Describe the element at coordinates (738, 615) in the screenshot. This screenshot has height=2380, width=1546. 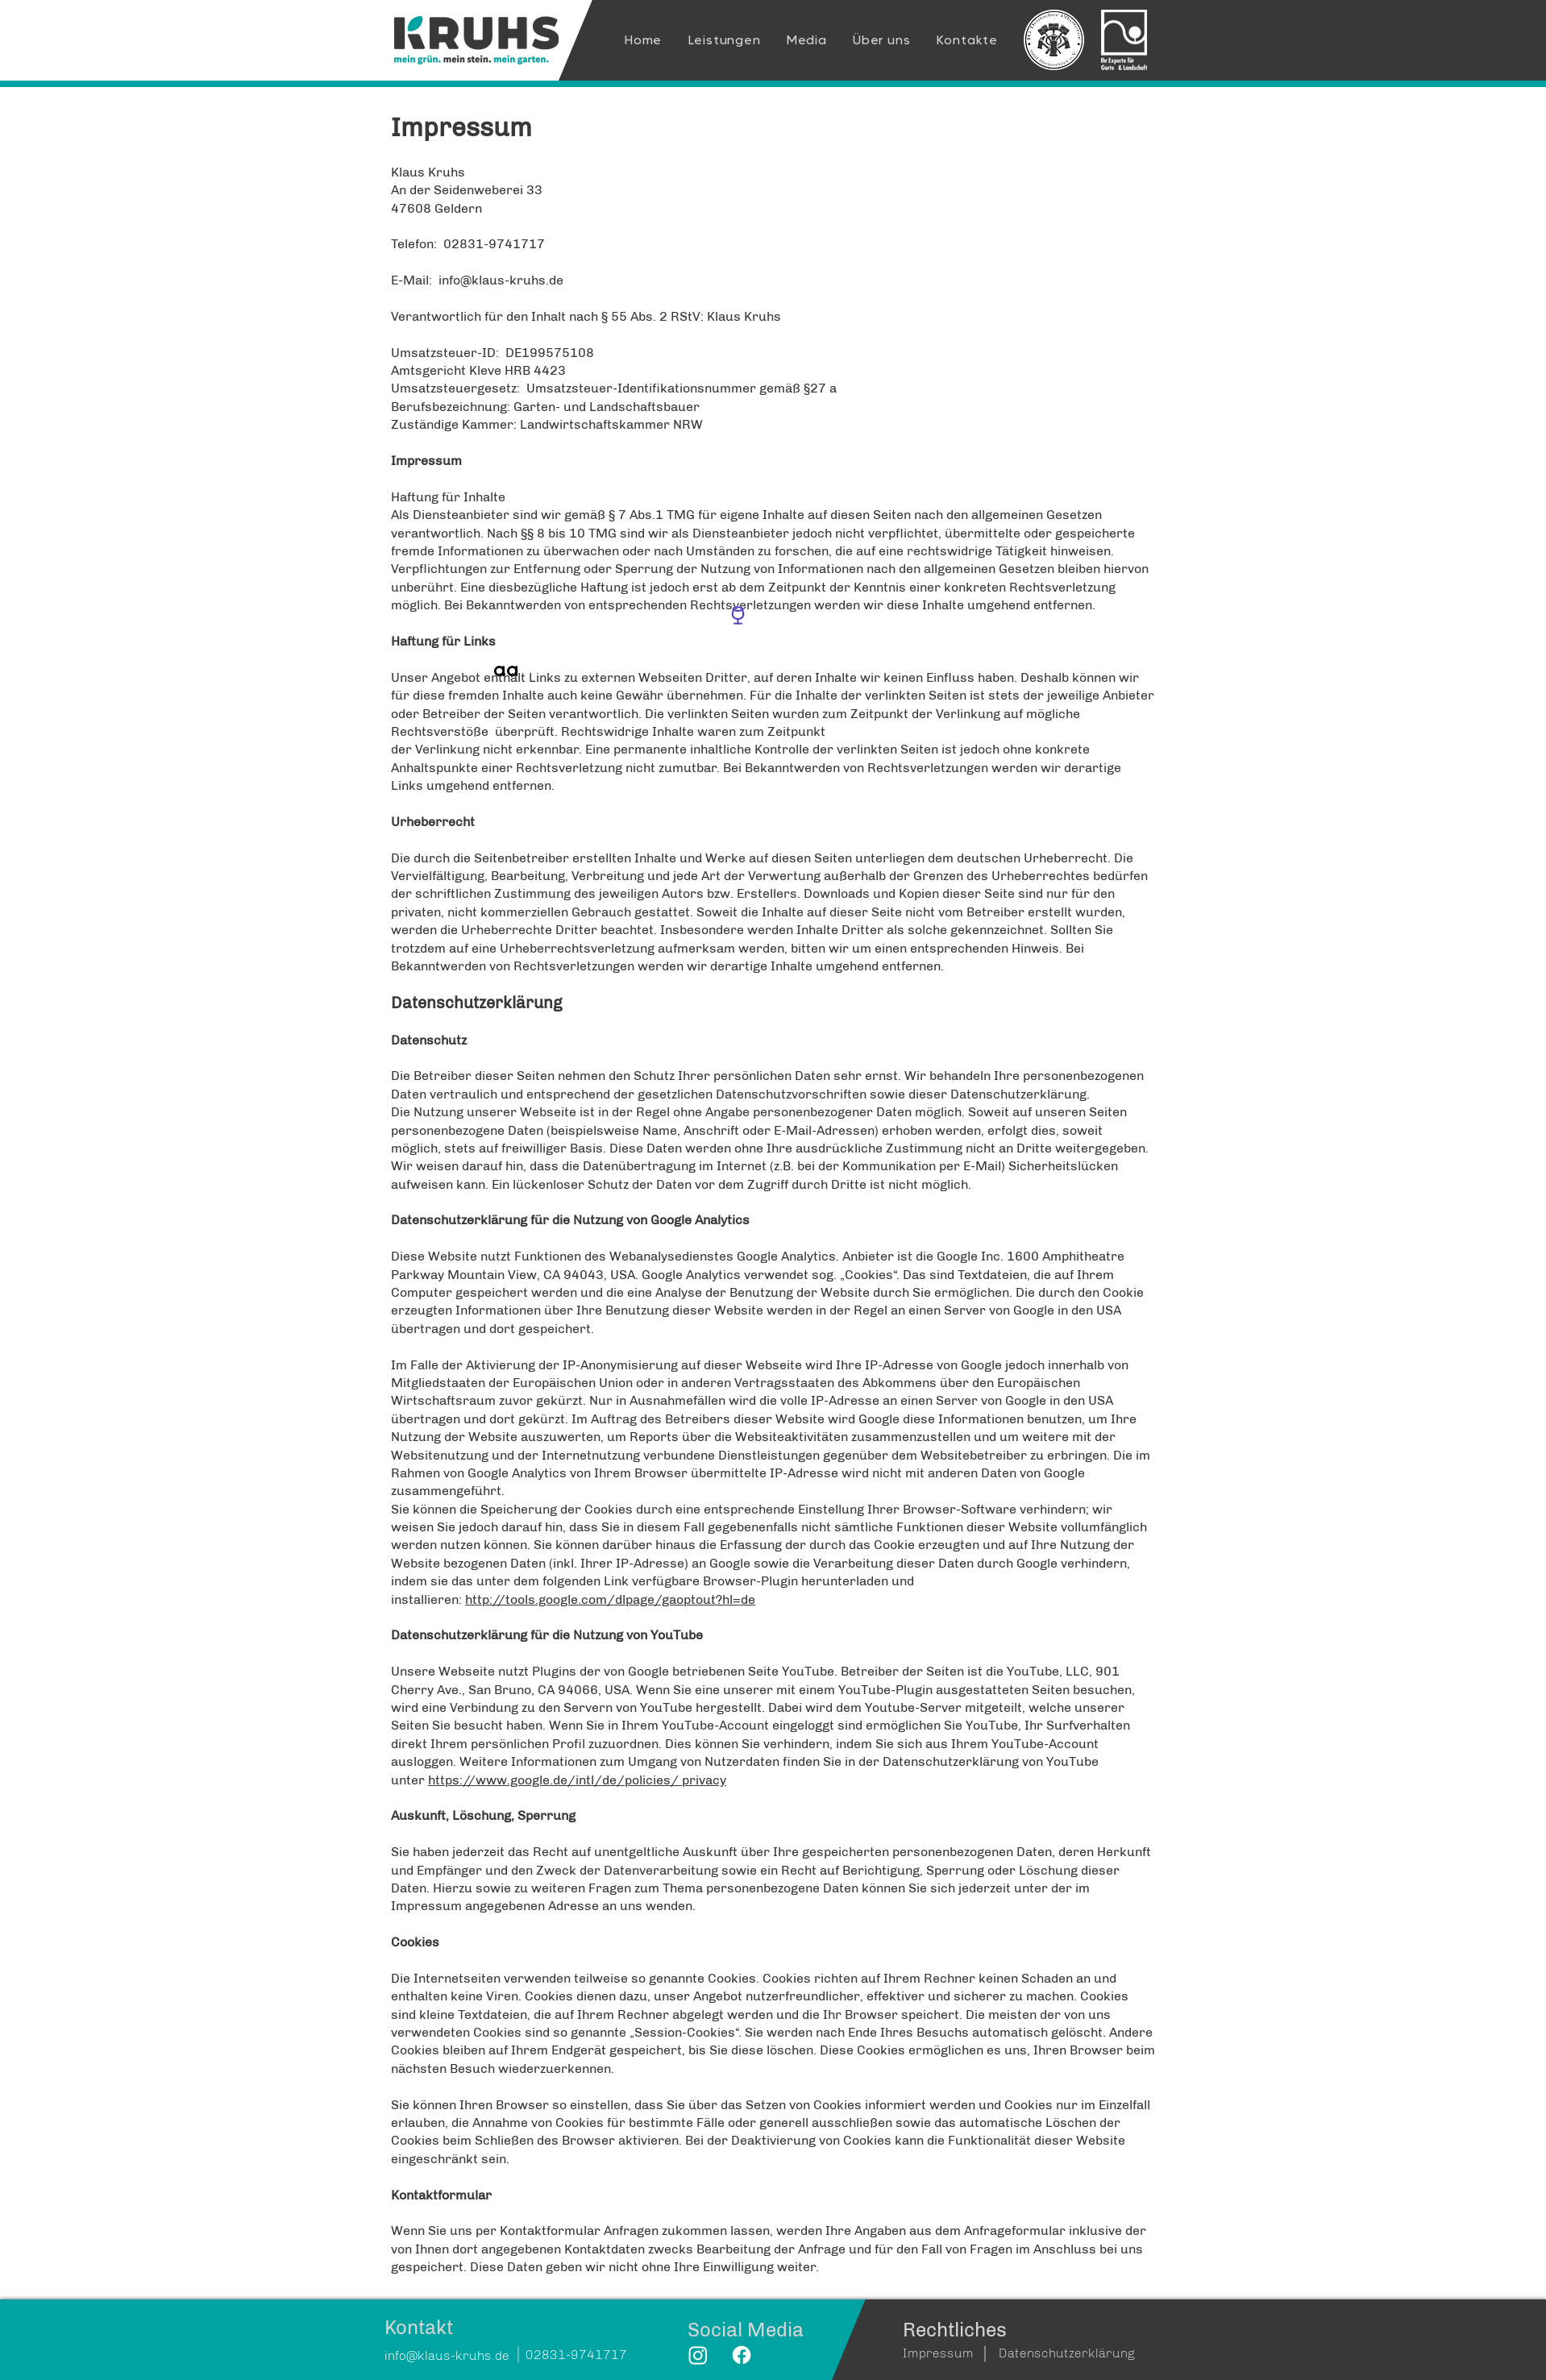
I see `view drink or beverage options` at that location.